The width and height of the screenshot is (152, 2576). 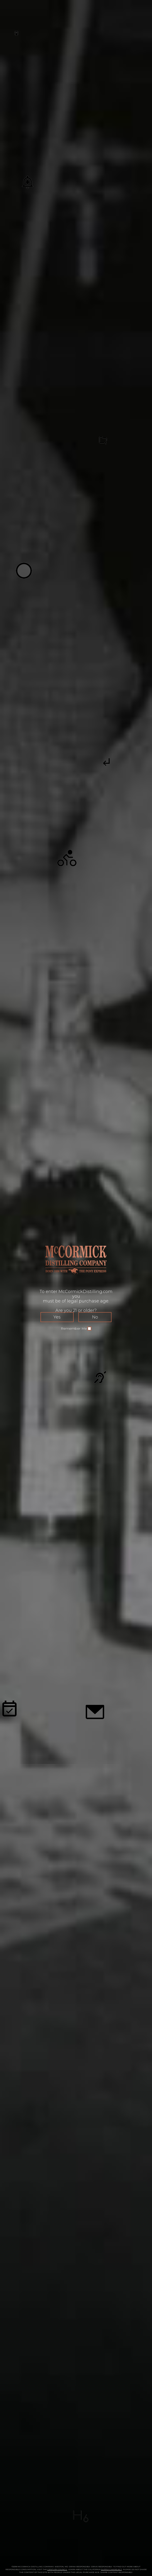 What do you see at coordinates (106, 762) in the screenshot?
I see `navigate to parent folder or directory` at bounding box center [106, 762].